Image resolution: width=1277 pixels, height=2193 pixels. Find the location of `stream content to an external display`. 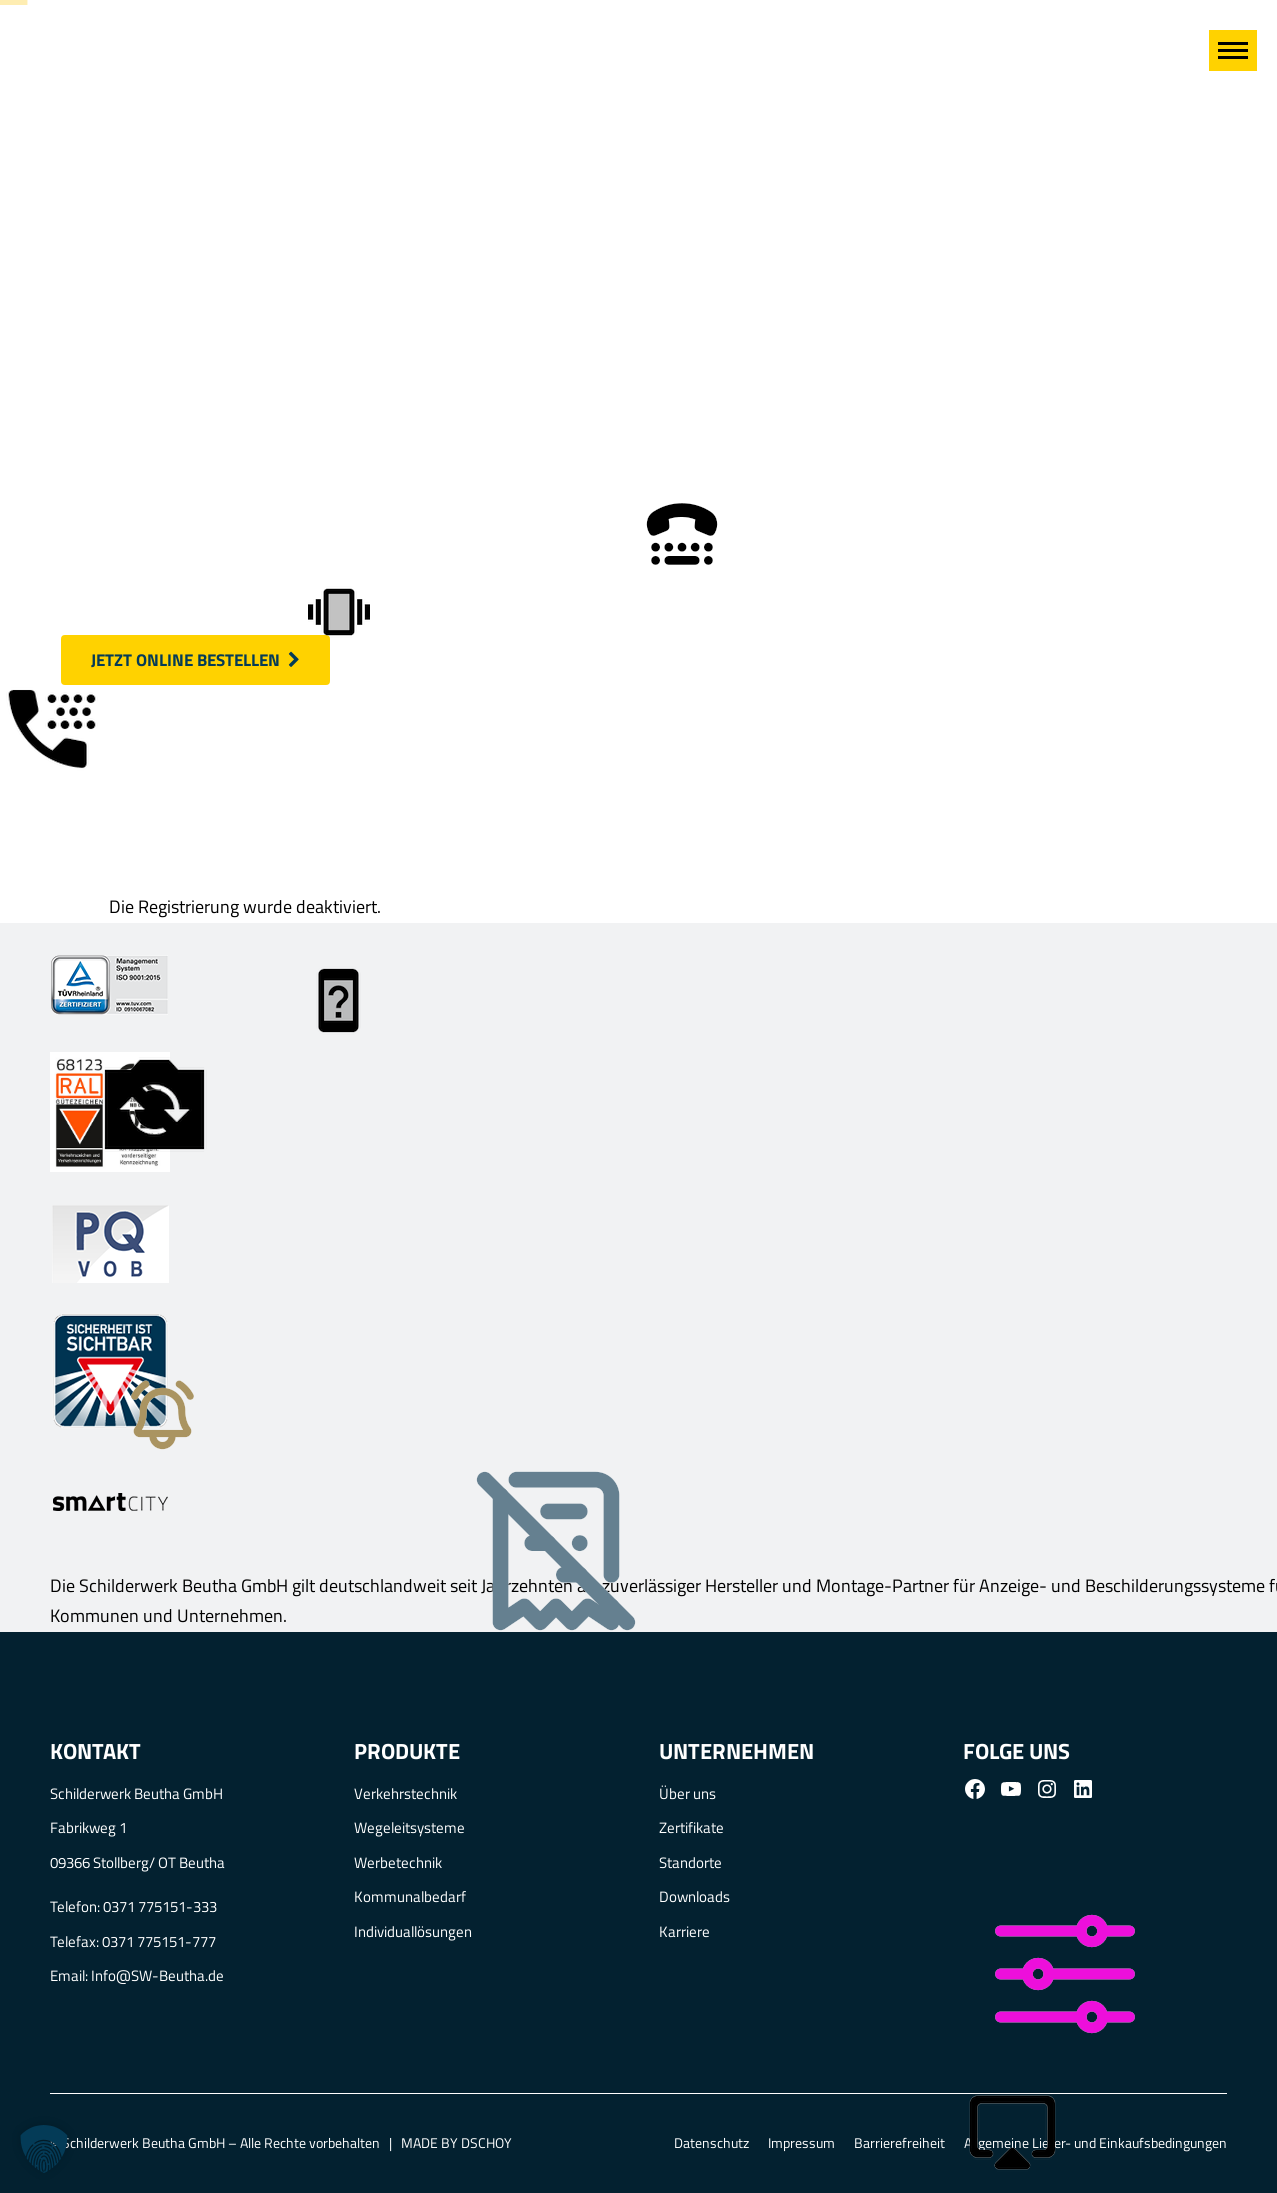

stream content to an external display is located at coordinates (1012, 2130).